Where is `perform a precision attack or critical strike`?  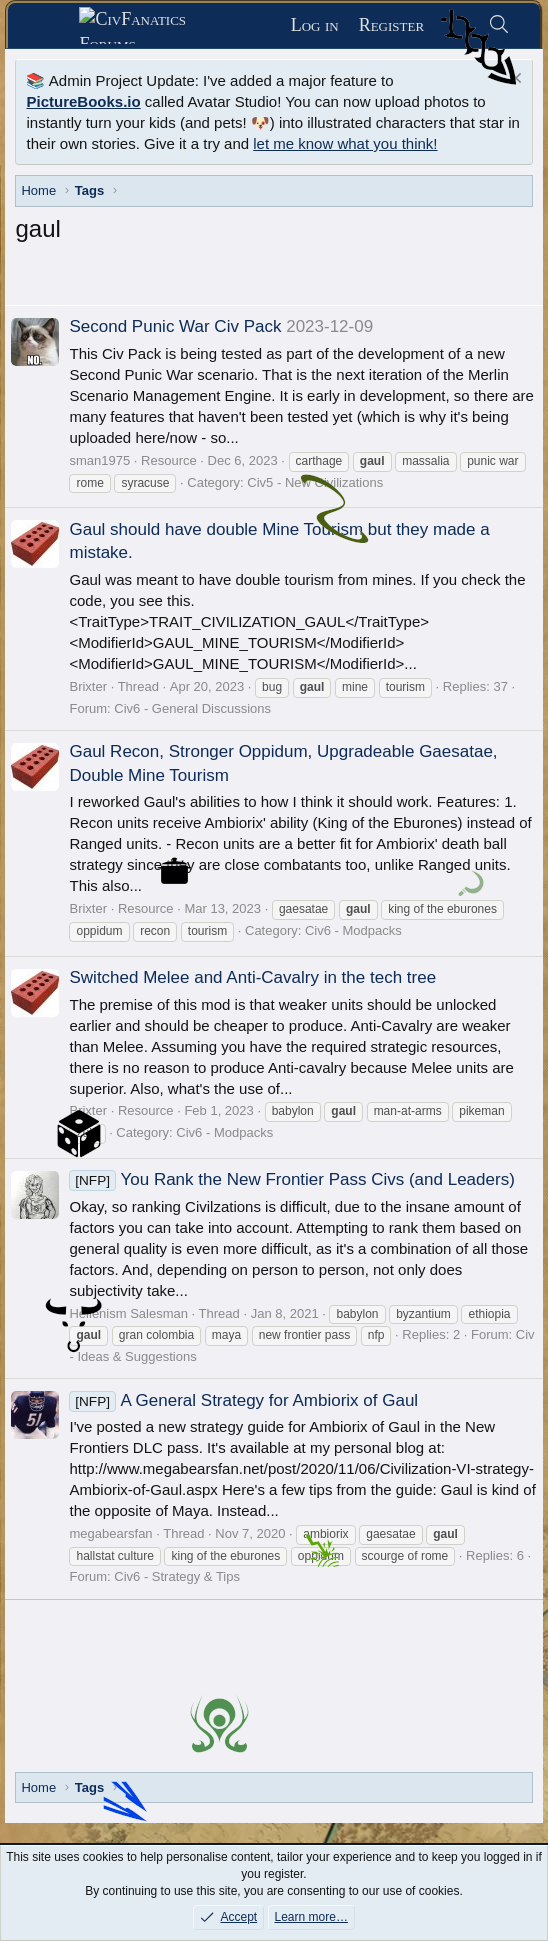 perform a precision attack or critical strike is located at coordinates (125, 1803).